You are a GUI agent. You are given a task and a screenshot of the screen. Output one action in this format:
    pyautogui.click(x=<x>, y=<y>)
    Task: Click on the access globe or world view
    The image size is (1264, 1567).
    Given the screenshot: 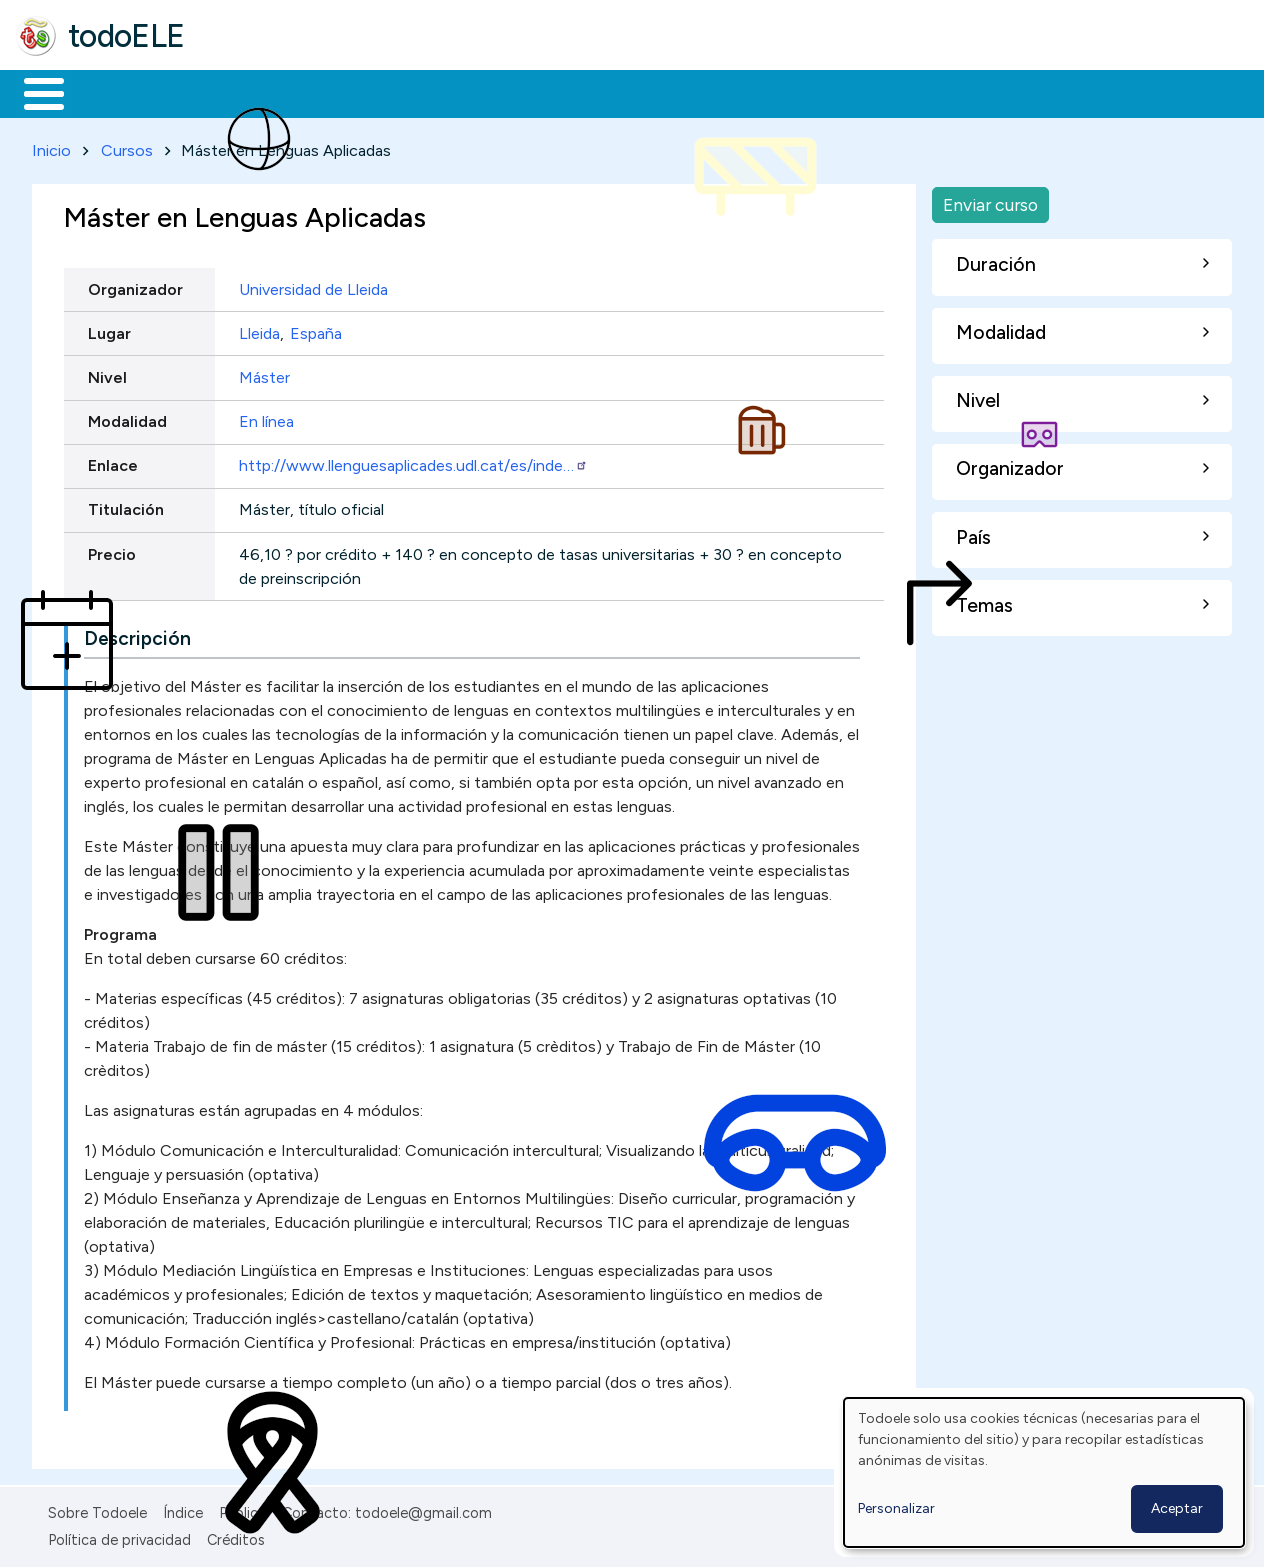 What is the action you would take?
    pyautogui.click(x=259, y=139)
    